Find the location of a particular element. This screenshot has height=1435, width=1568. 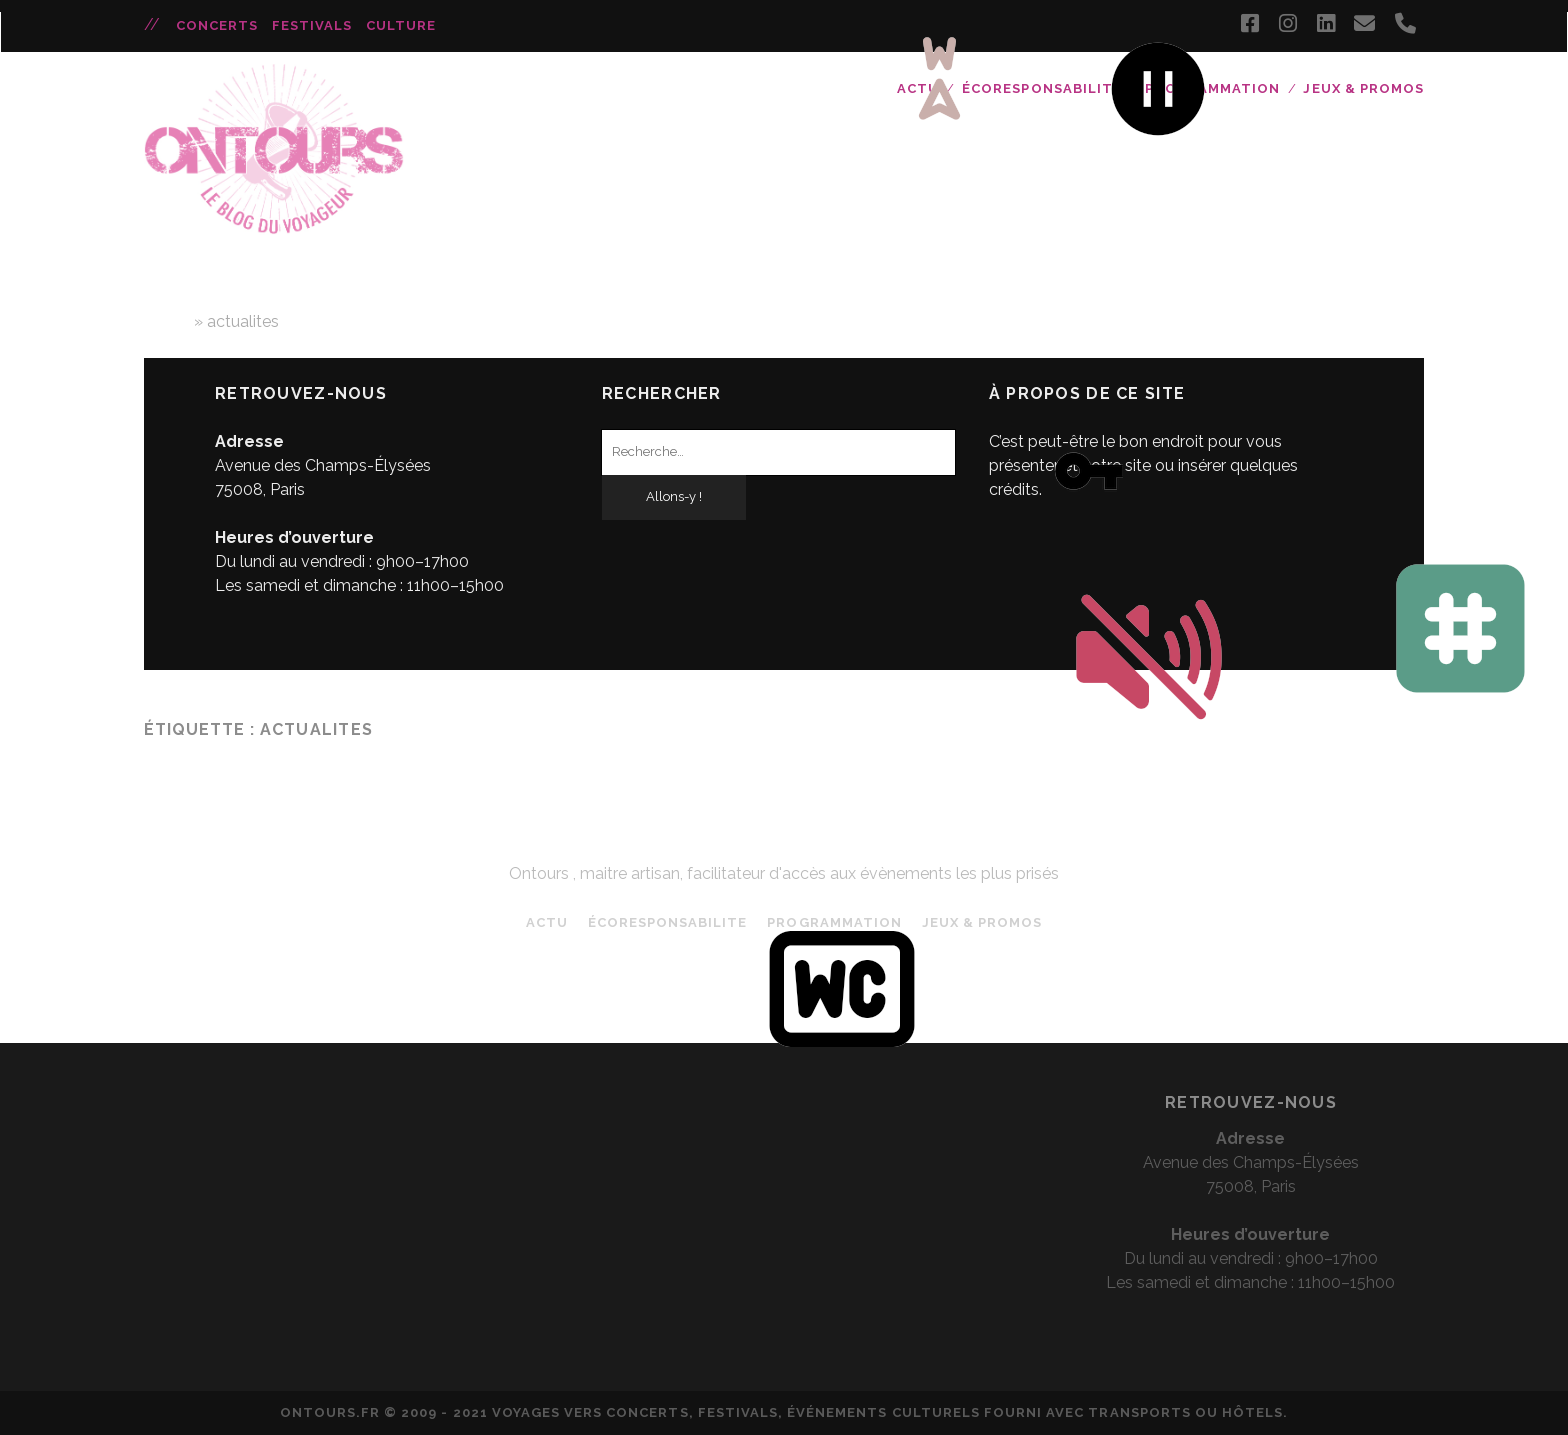

navigate west is located at coordinates (939, 78).